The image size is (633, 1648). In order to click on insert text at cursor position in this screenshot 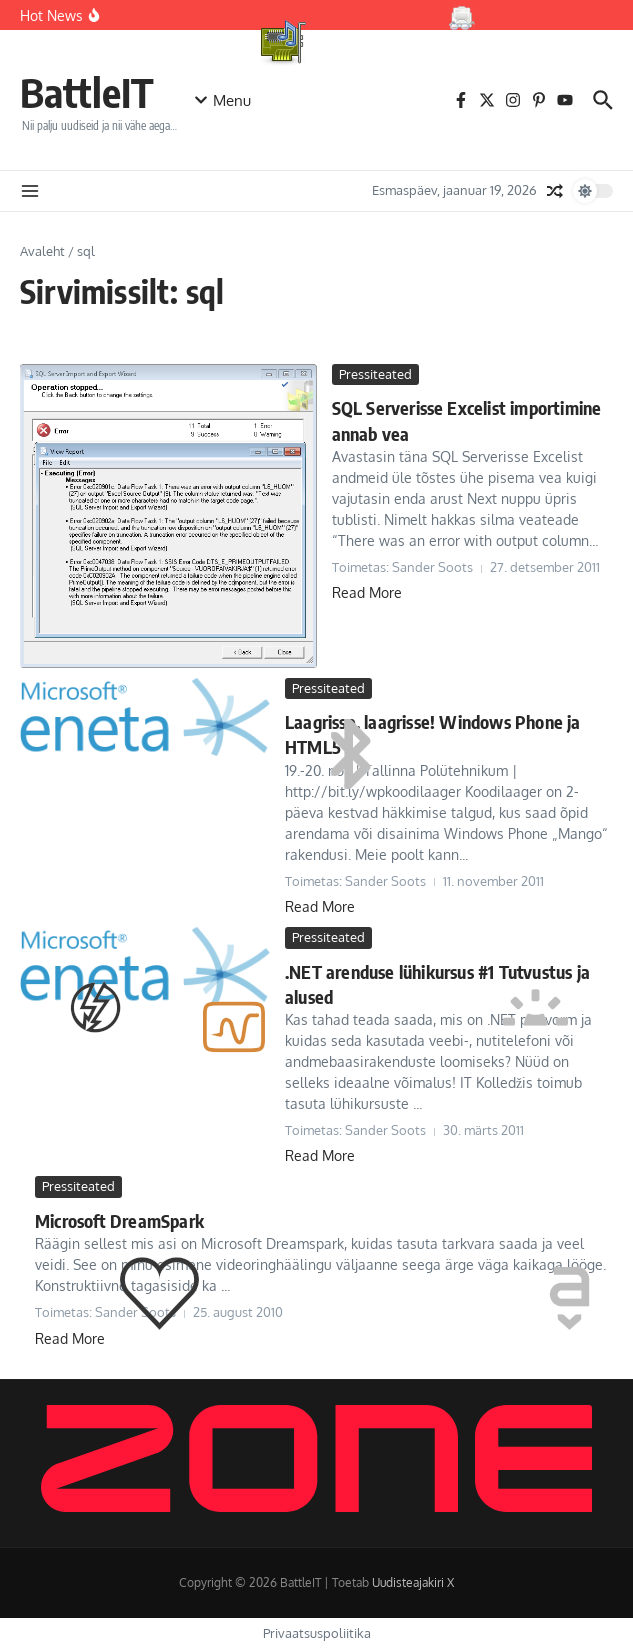, I will do `click(569, 1298)`.